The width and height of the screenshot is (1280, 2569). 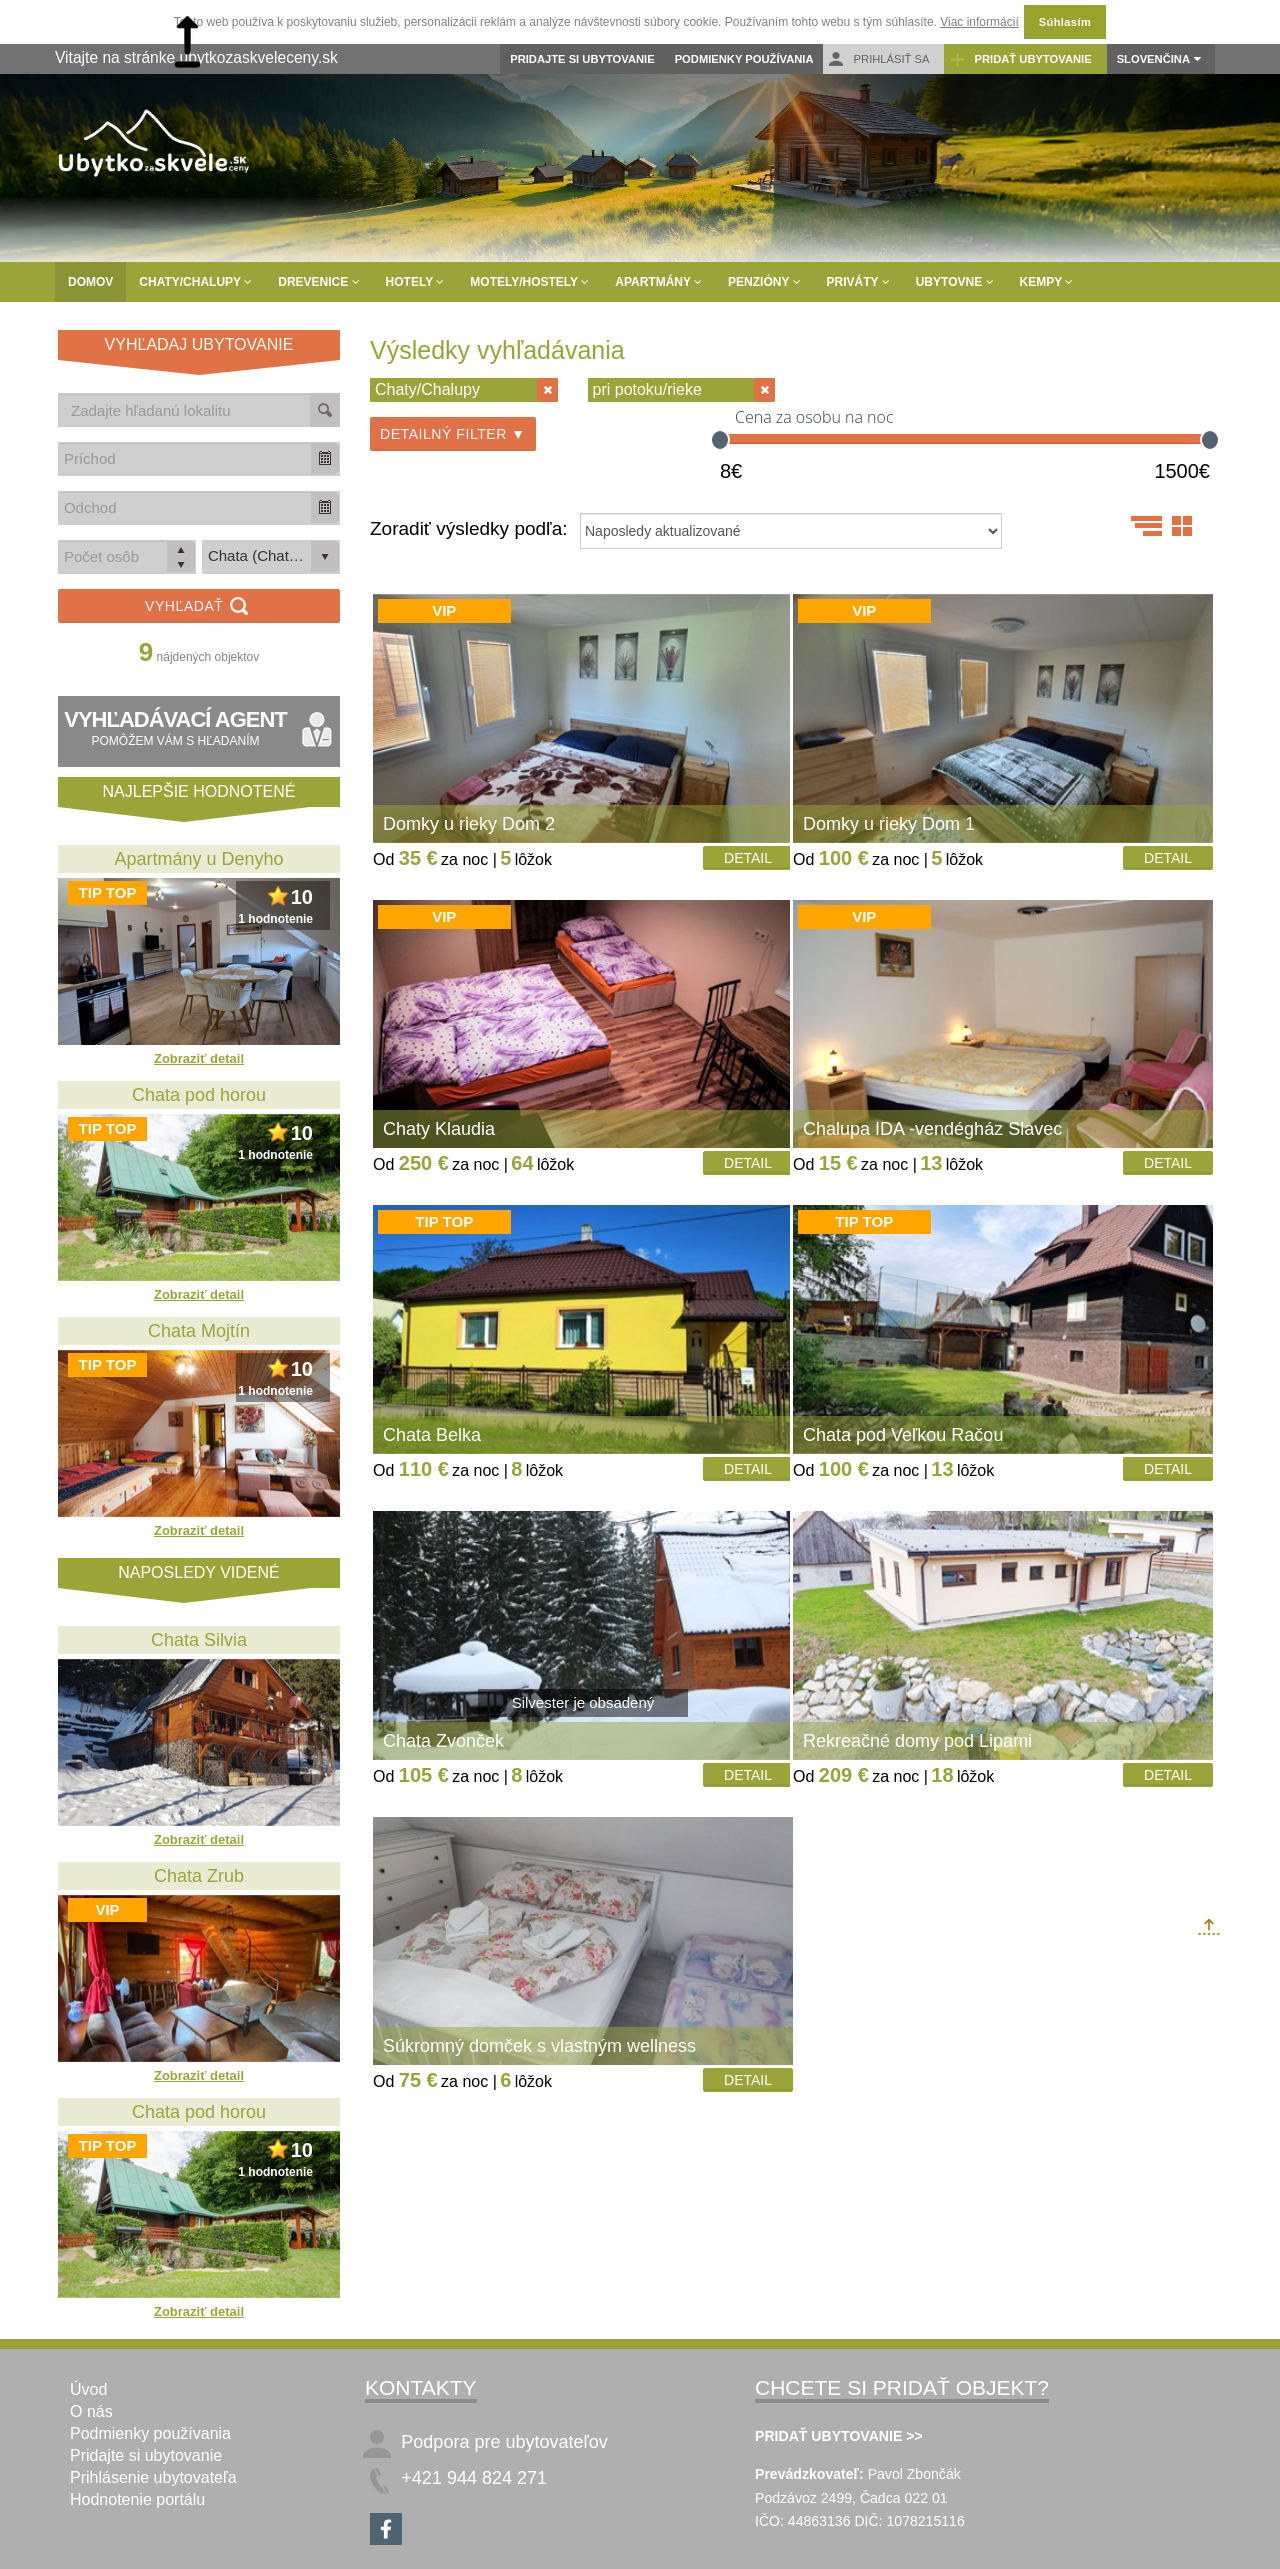 What do you see at coordinates (187, 41) in the screenshot?
I see `upgrade to a newer version` at bounding box center [187, 41].